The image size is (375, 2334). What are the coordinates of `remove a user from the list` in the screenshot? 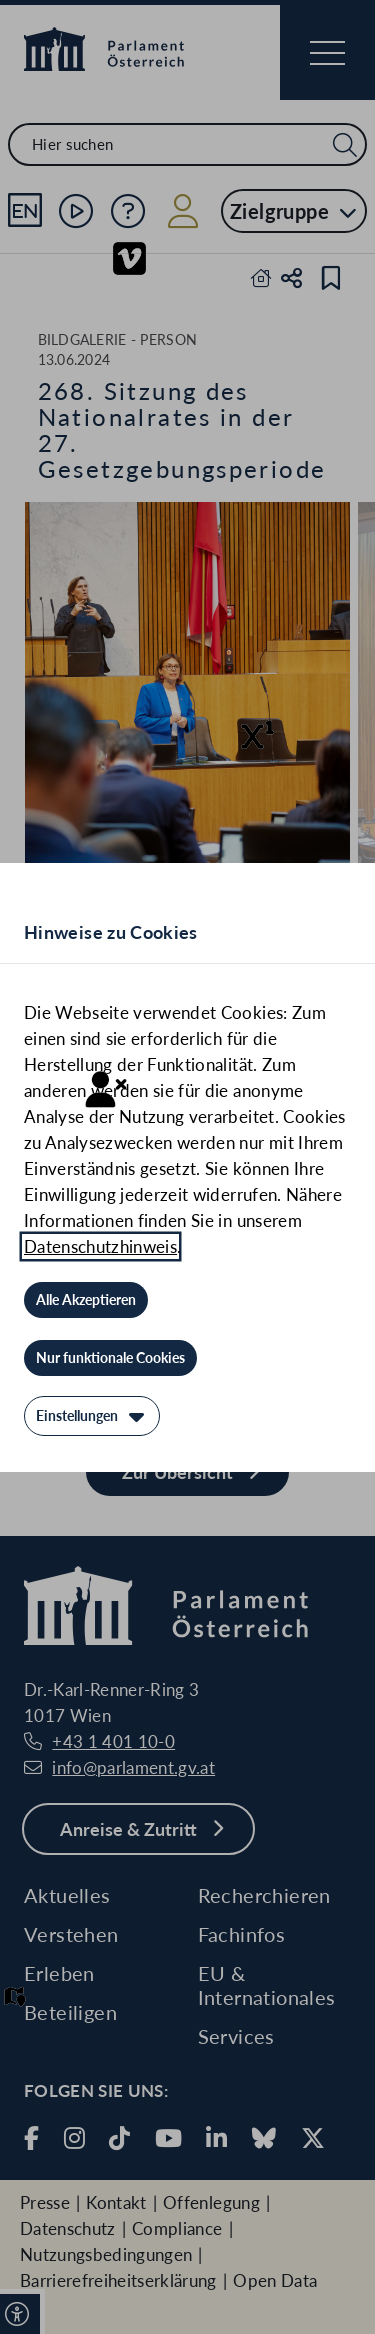 It's located at (105, 1089).